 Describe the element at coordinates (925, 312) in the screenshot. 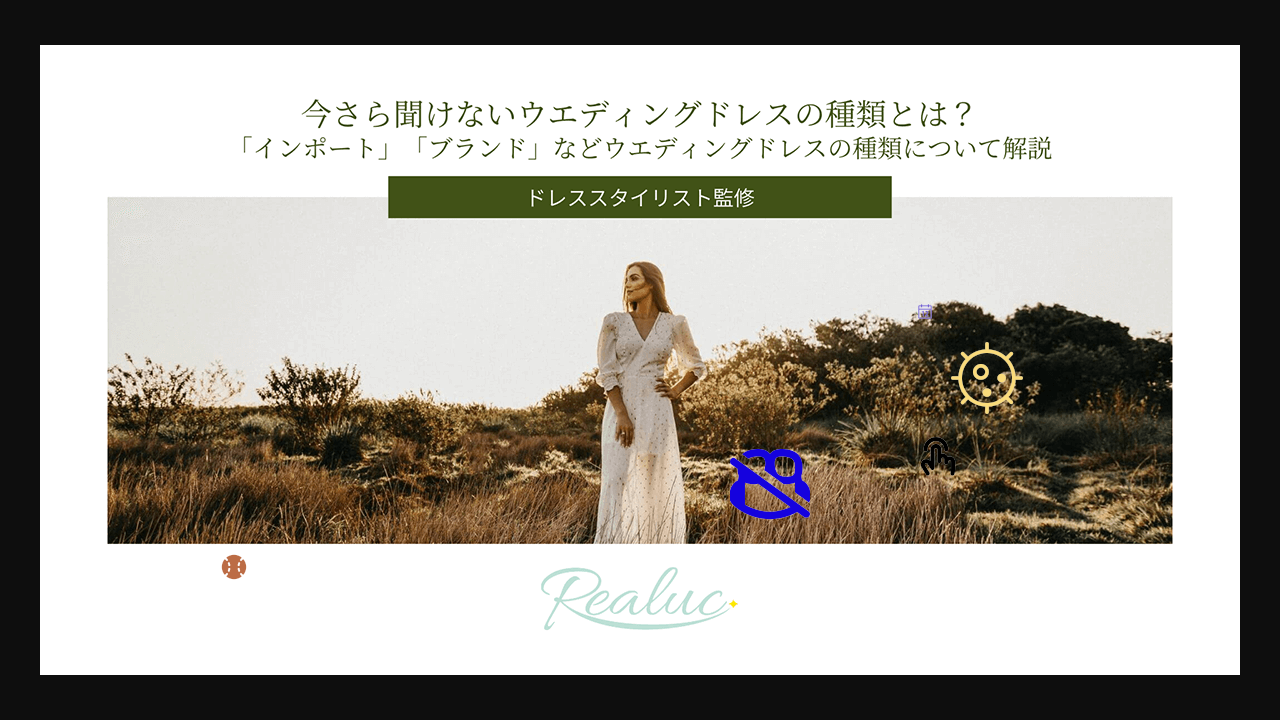

I see `view calendar or scheduled events` at that location.